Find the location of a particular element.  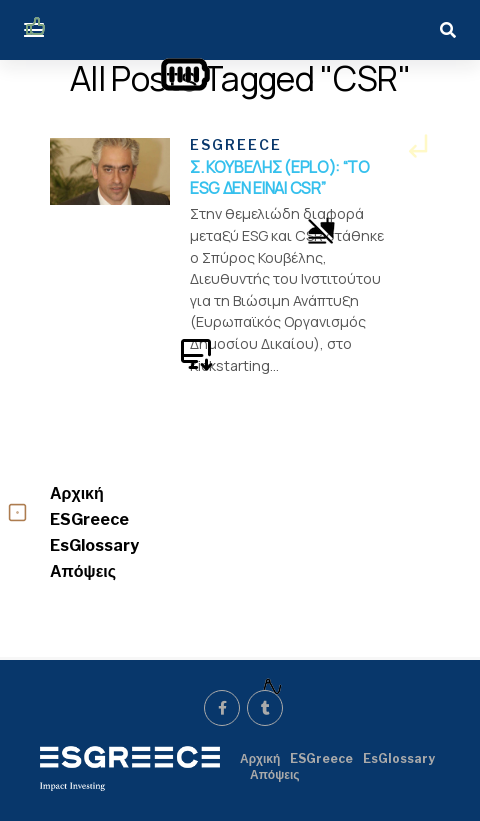

roll the dice or generate a random result is located at coordinates (17, 512).